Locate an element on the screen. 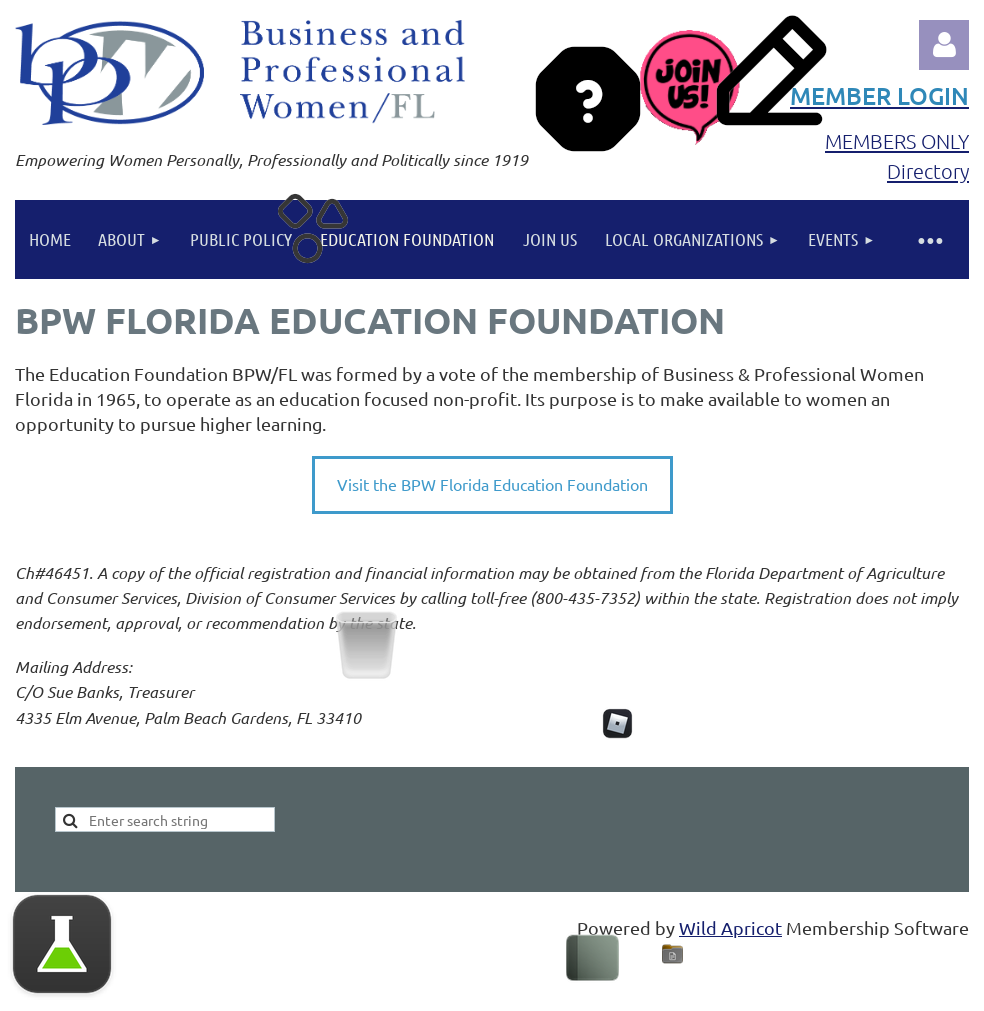 This screenshot has height=1011, width=984. access your desktop folder is located at coordinates (592, 956).